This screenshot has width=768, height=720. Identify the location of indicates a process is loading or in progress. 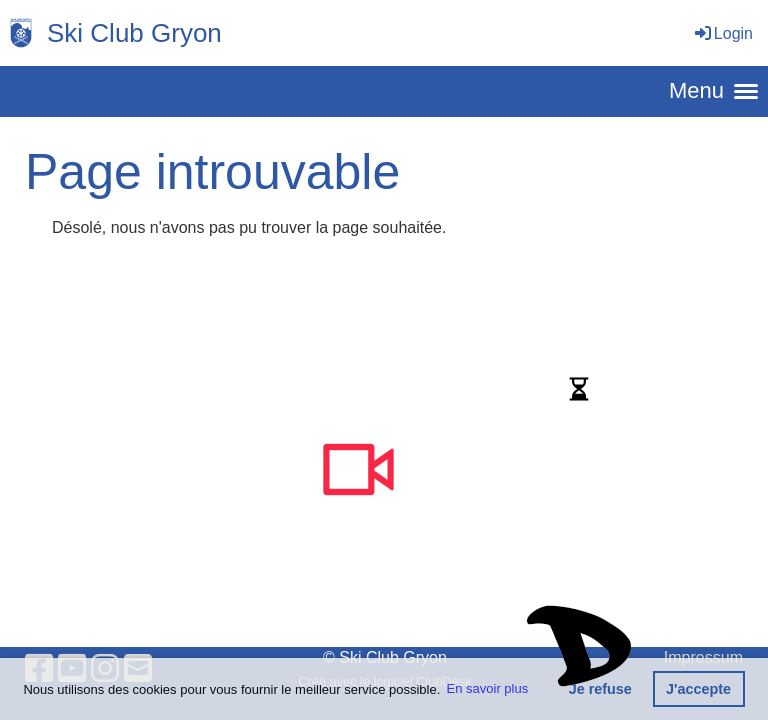
(579, 389).